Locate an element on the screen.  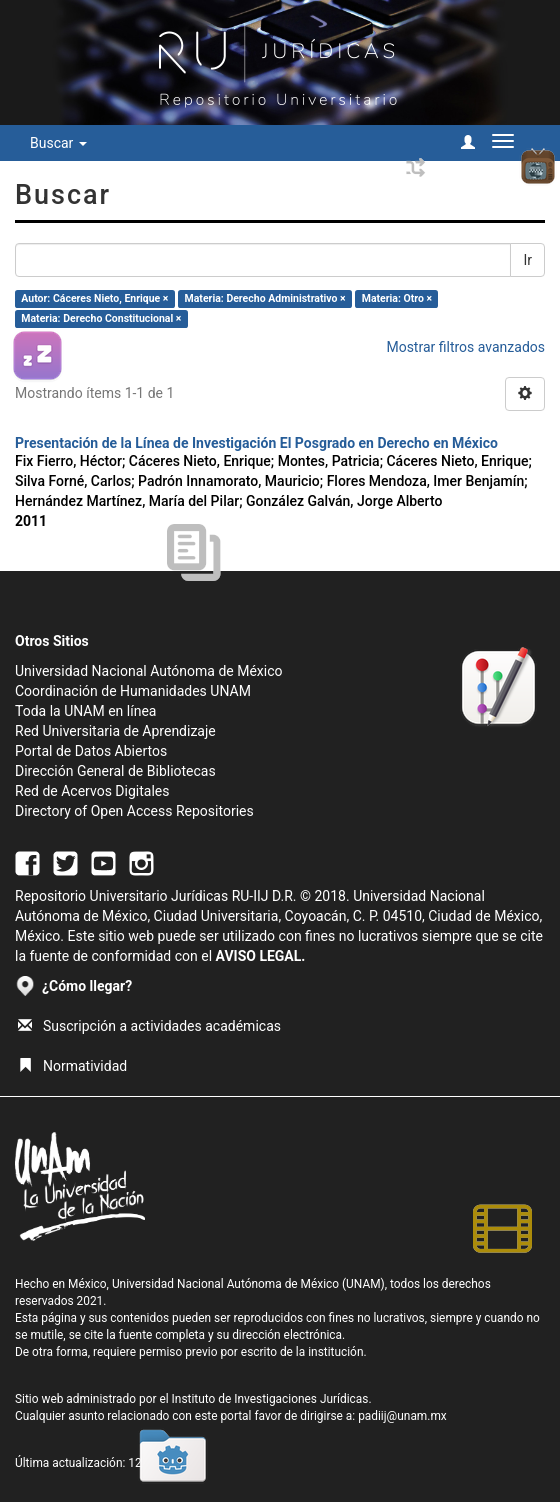
folder containing godot engine project files is located at coordinates (172, 1457).